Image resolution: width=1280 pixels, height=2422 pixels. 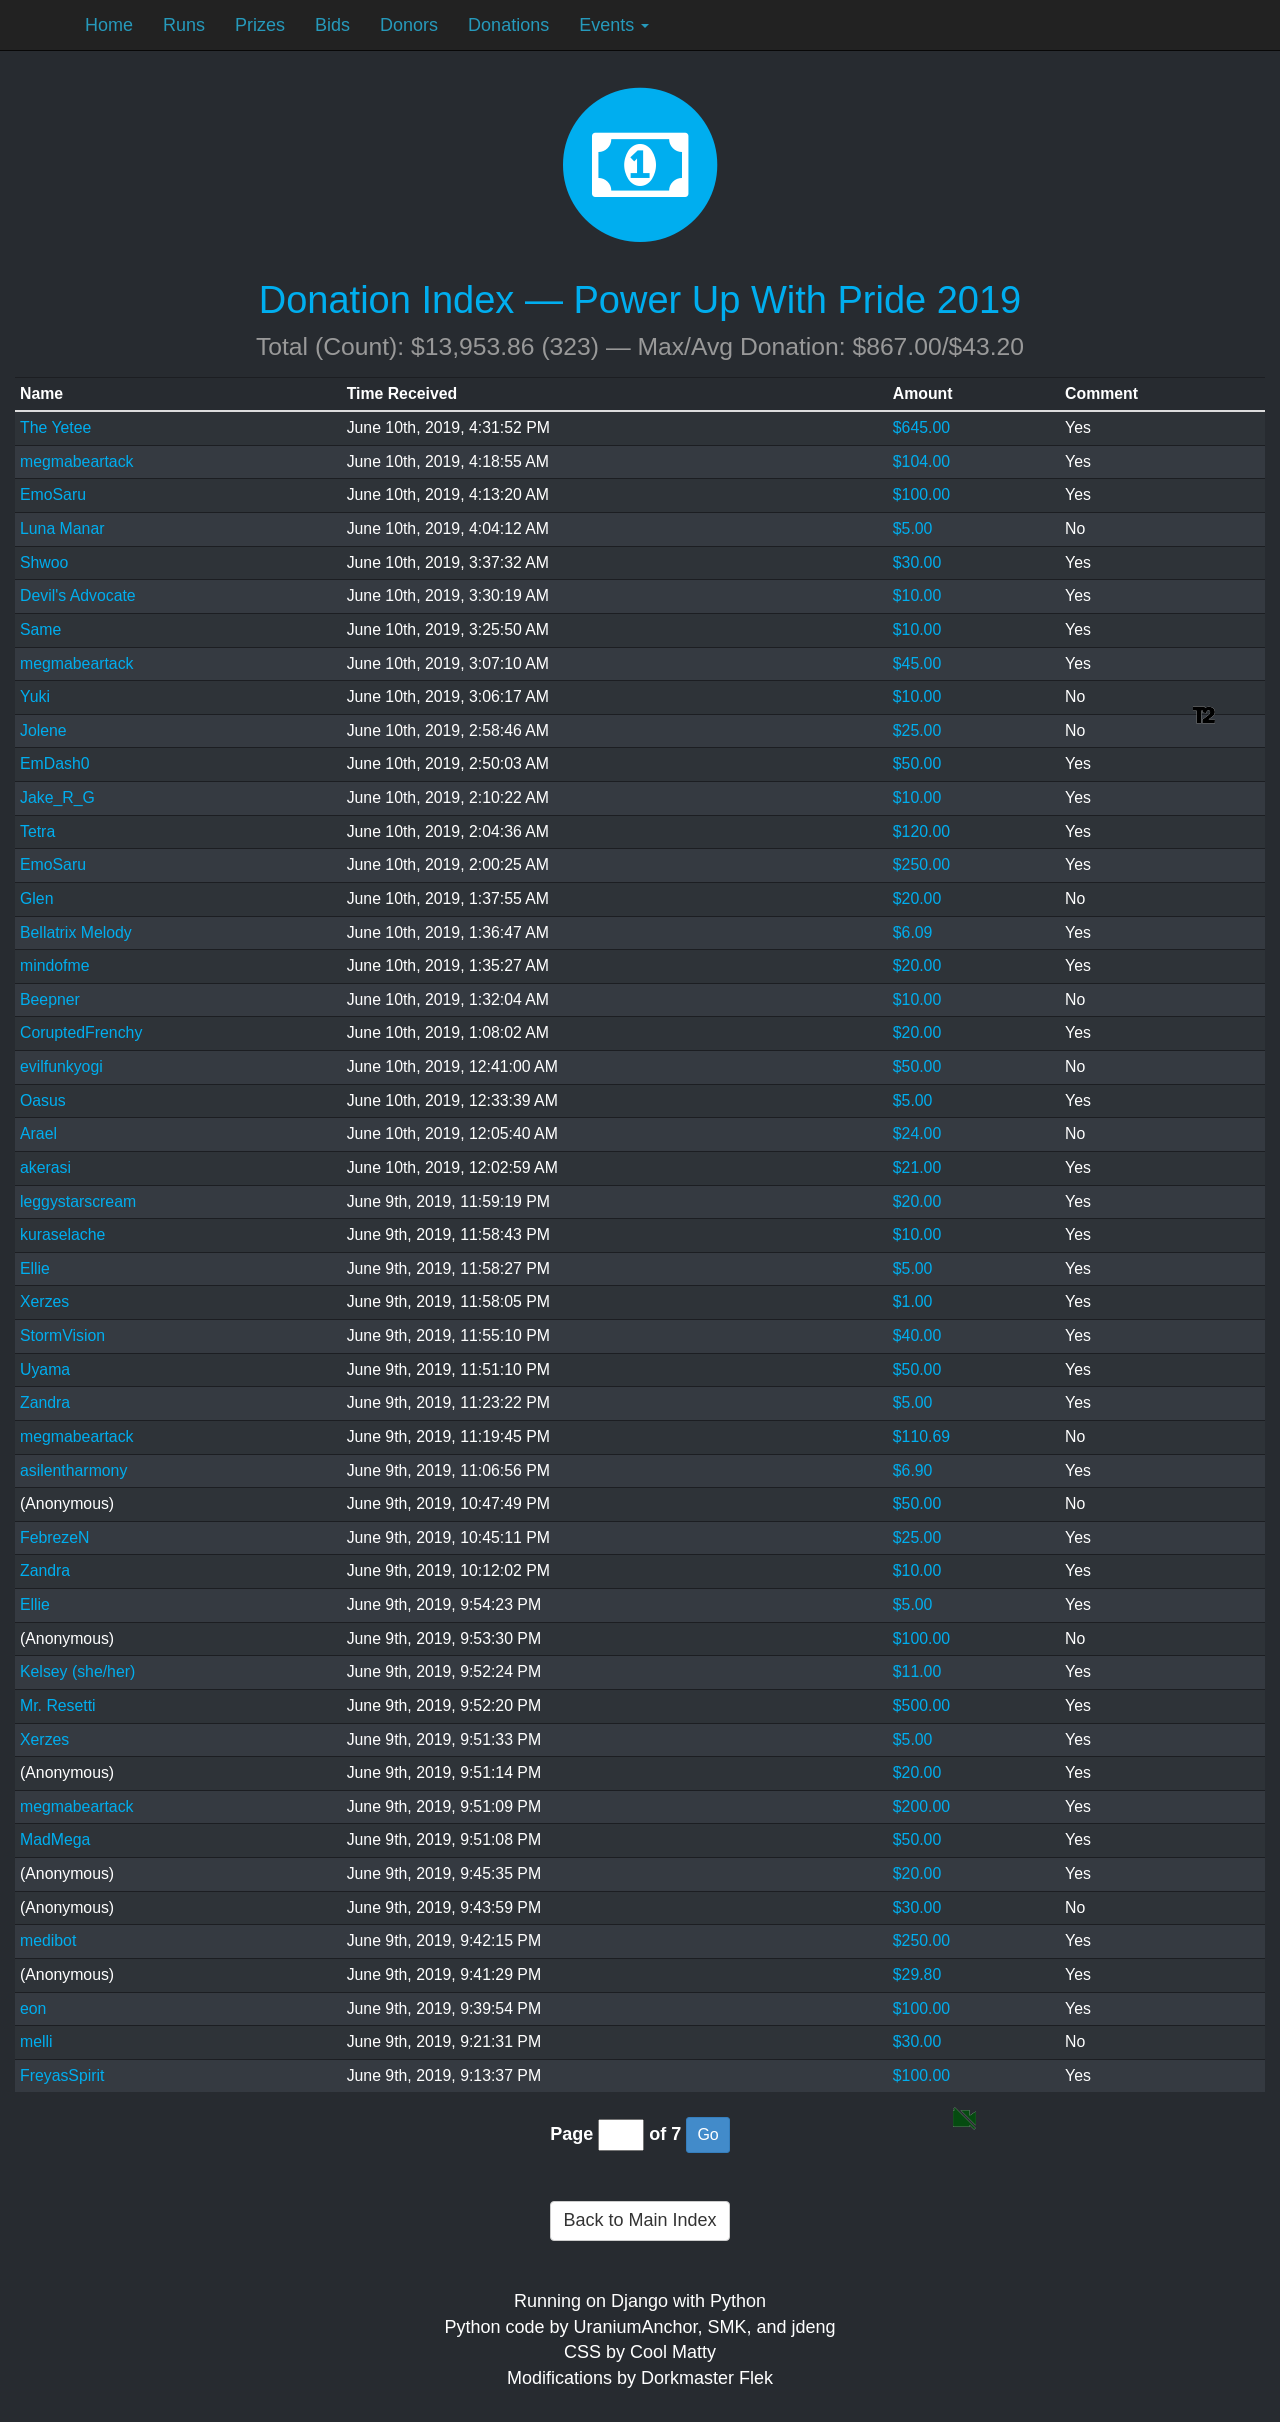 What do you see at coordinates (964, 2118) in the screenshot?
I see `turn off camera or disable video` at bounding box center [964, 2118].